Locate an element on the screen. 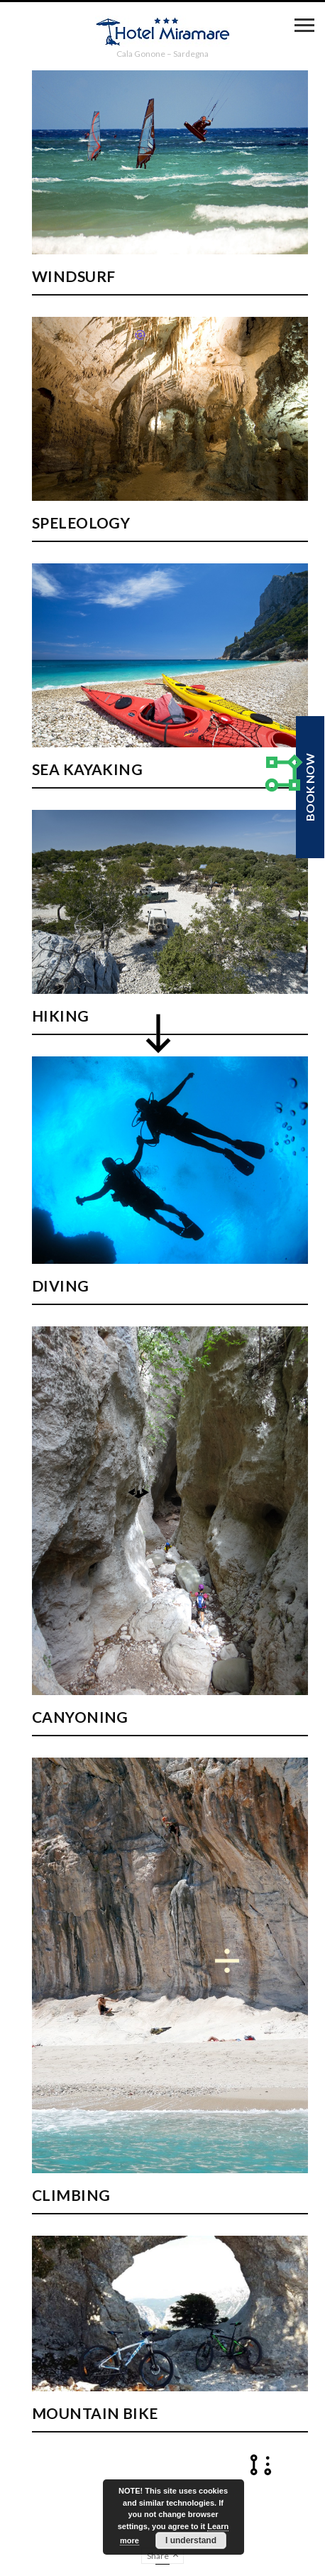 This screenshot has height=2576, width=325. currency exchange or conversion is located at coordinates (140, 335).